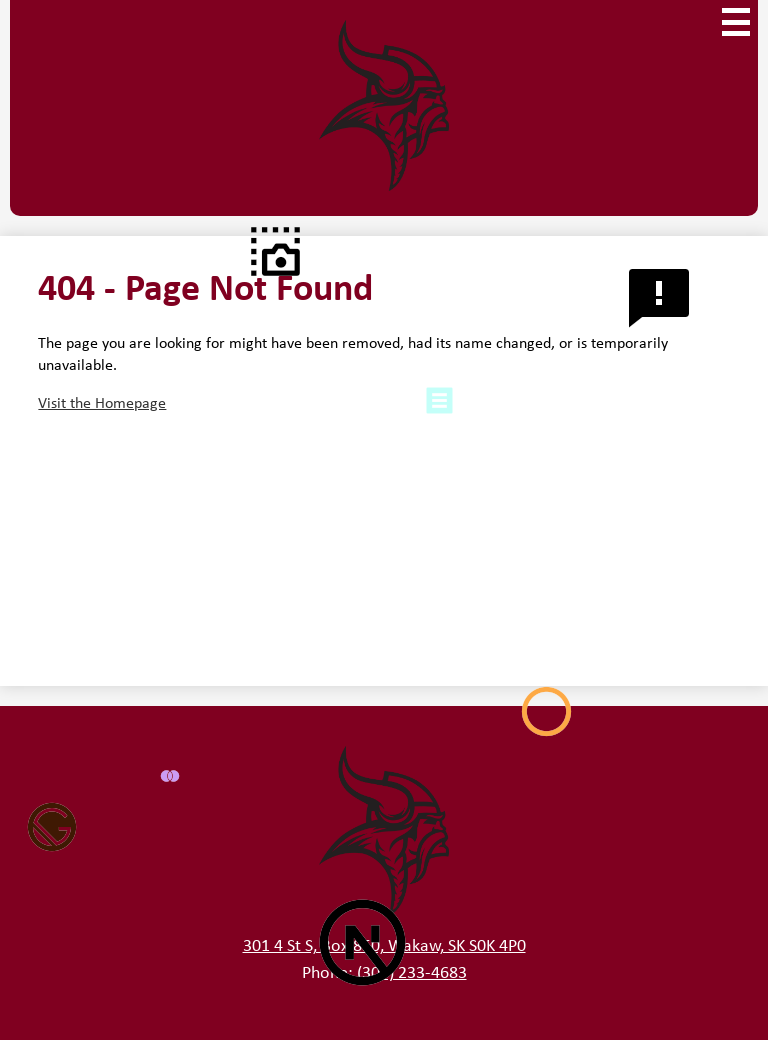 Image resolution: width=768 pixels, height=1040 pixels. I want to click on capture a screenshot of the current screen, so click(275, 251).